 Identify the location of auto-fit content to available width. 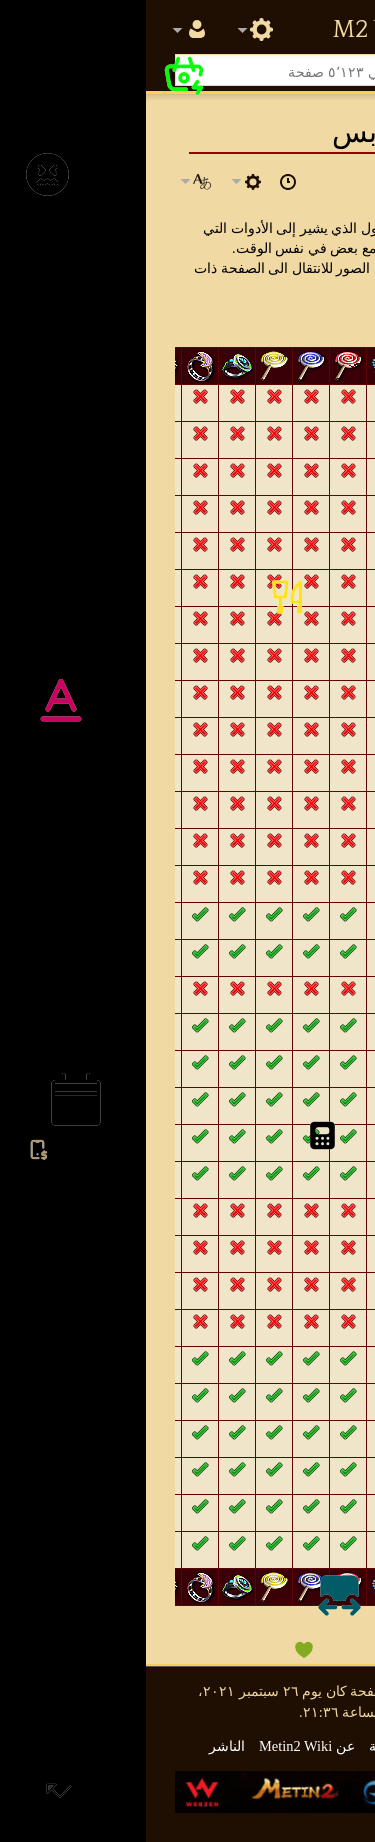
(339, 1594).